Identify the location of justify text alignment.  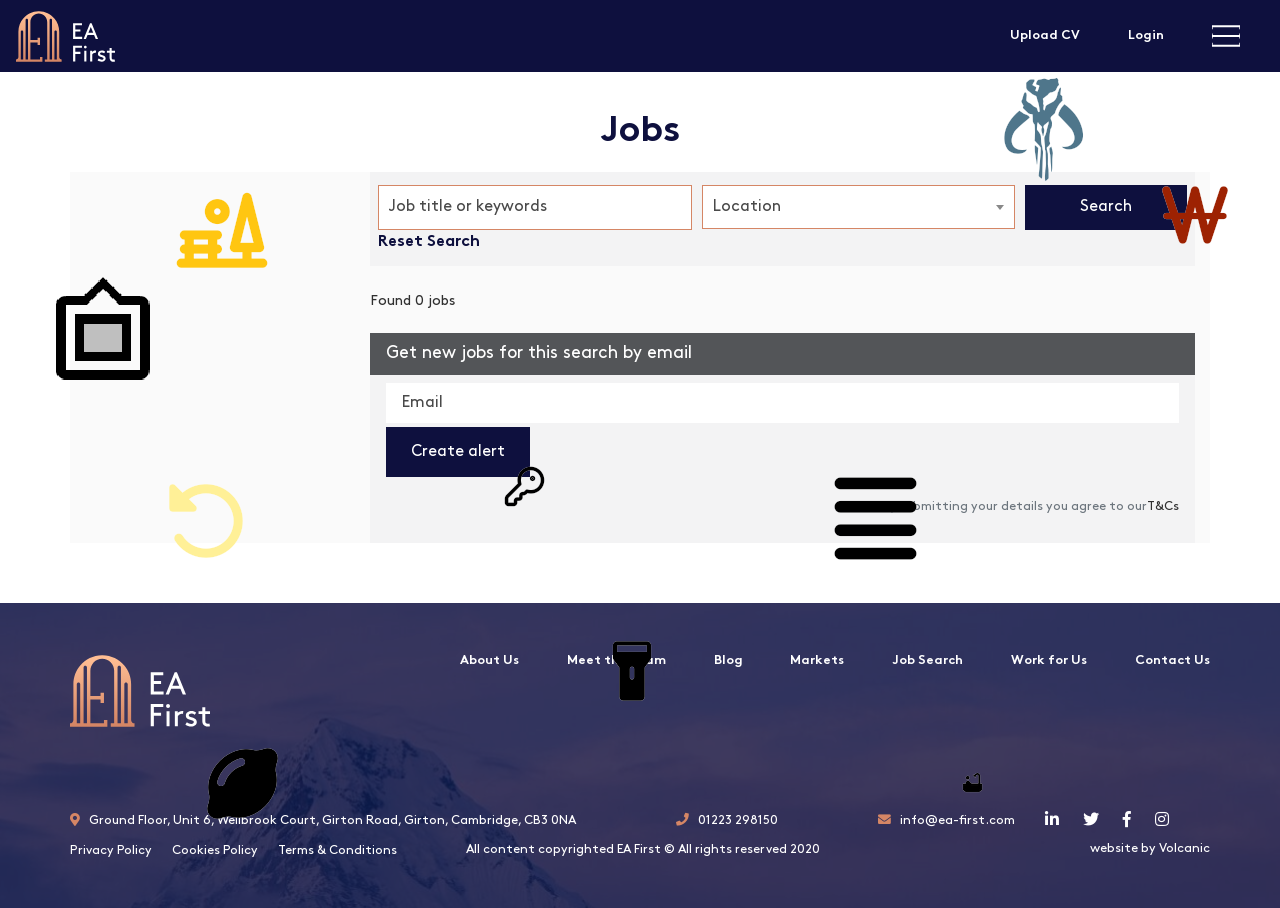
(875, 518).